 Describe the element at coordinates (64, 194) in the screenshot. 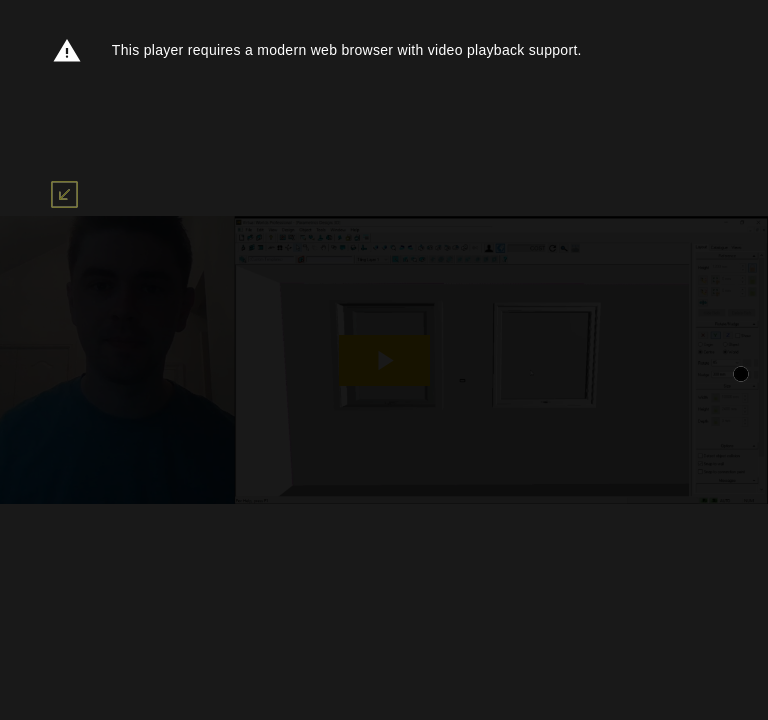

I see `navigate to the bottom-left corner` at that location.